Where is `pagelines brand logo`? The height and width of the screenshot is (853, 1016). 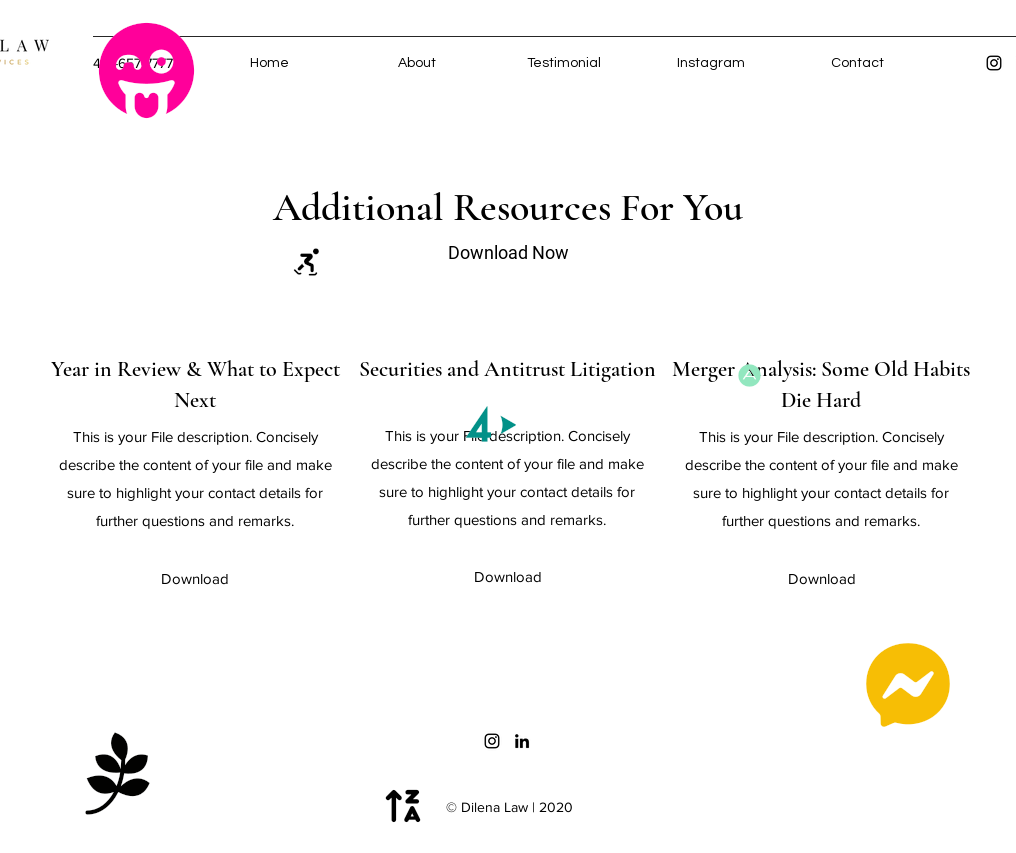 pagelines brand logo is located at coordinates (117, 773).